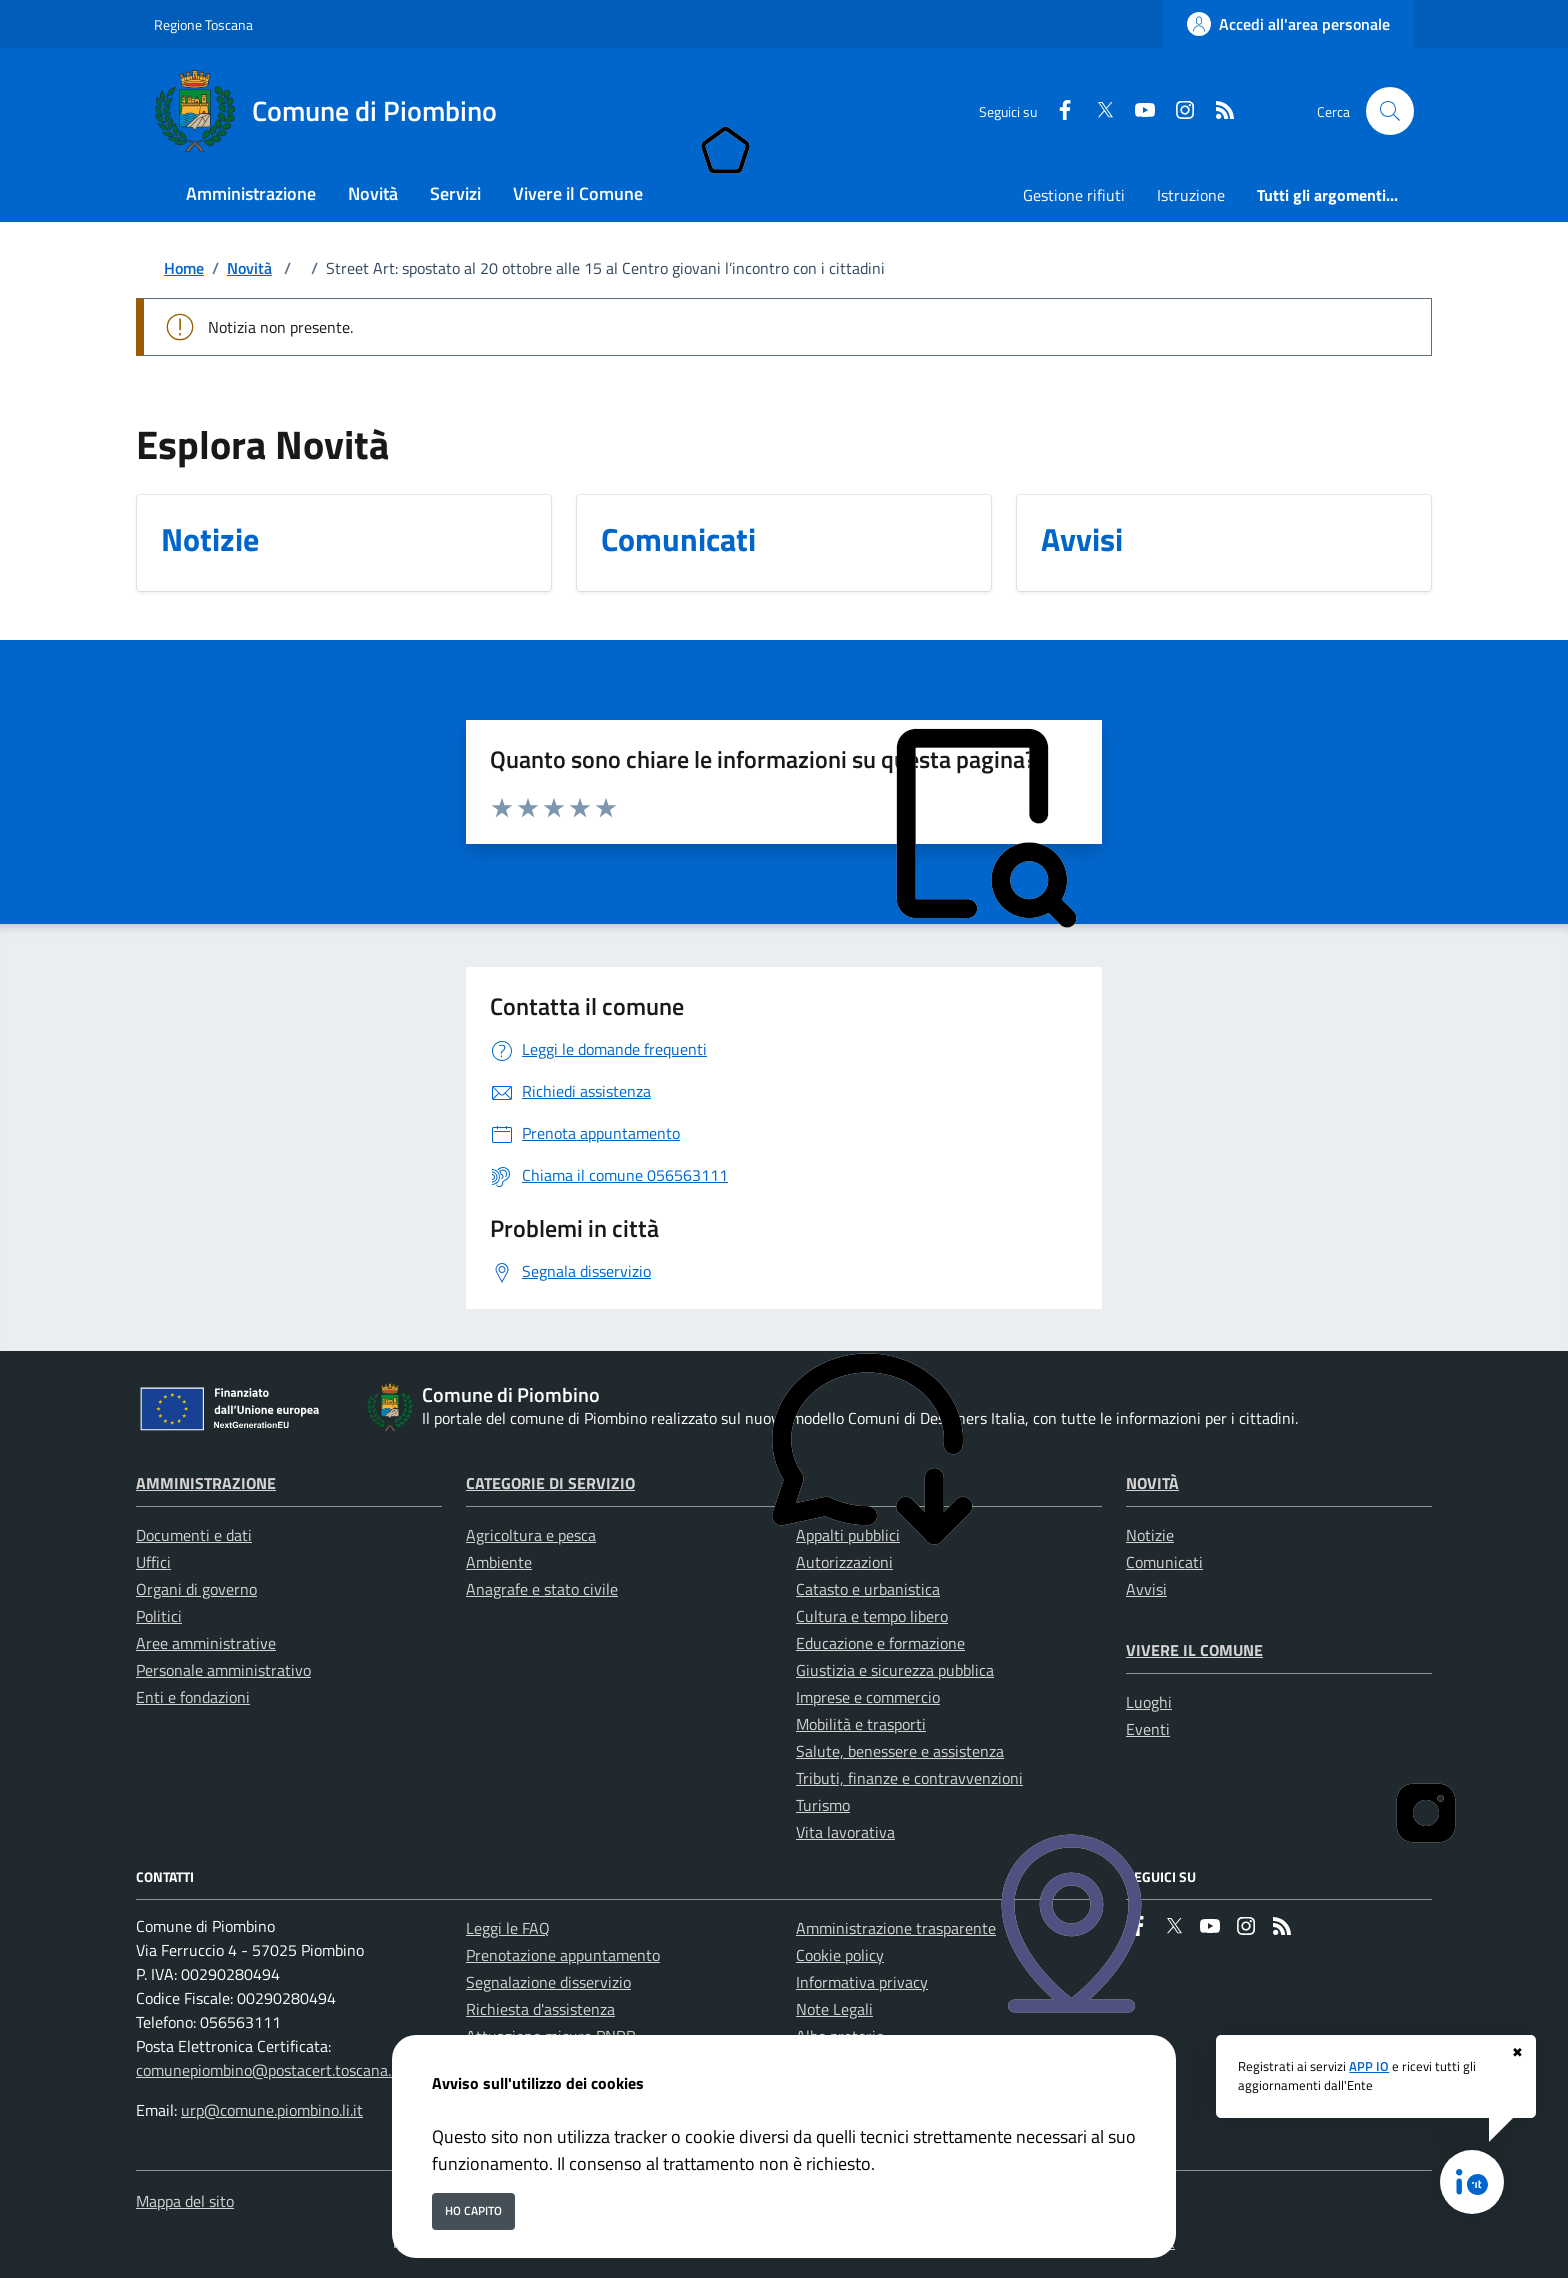  I want to click on download conversation or chat history, so click(867, 1439).